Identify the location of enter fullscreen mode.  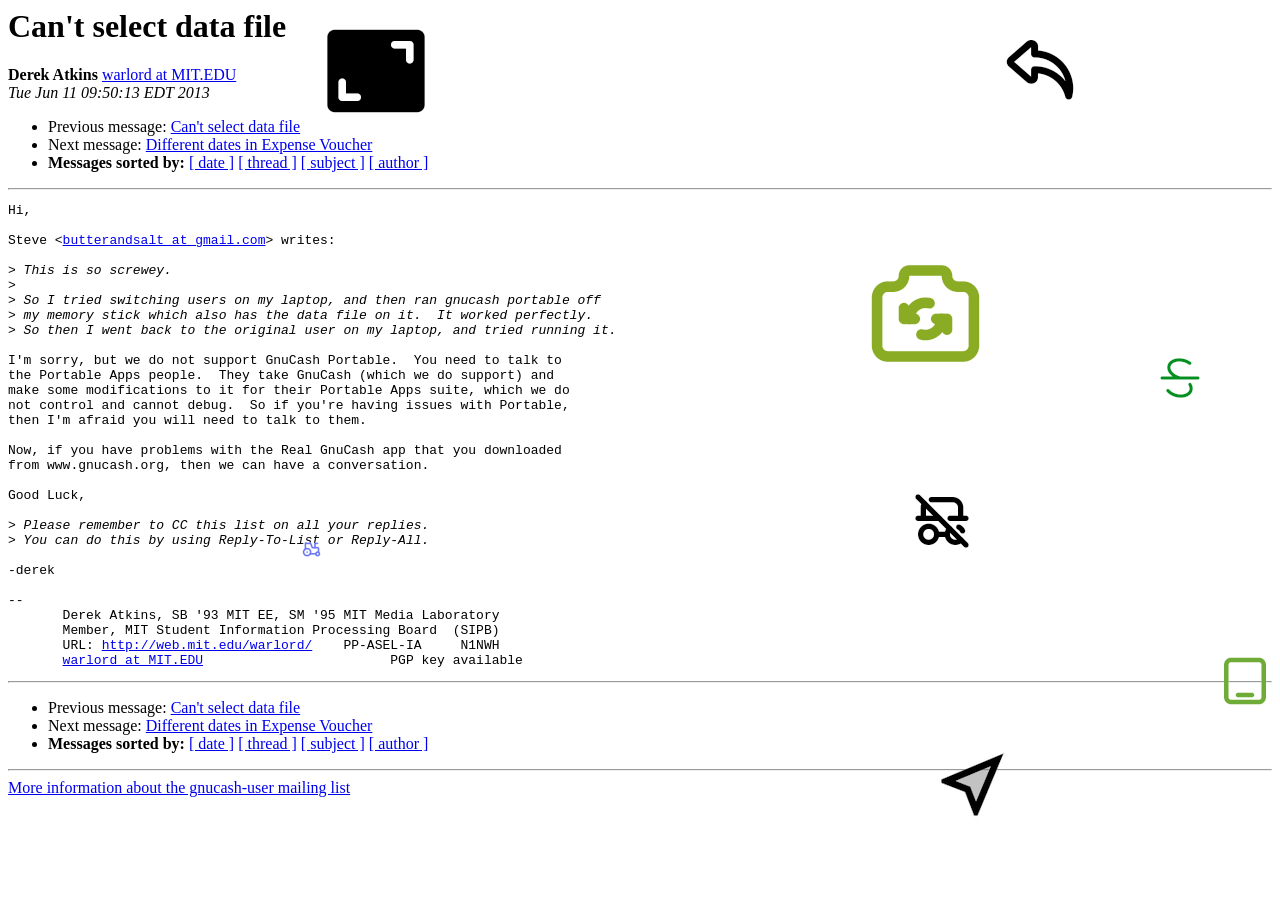
(376, 71).